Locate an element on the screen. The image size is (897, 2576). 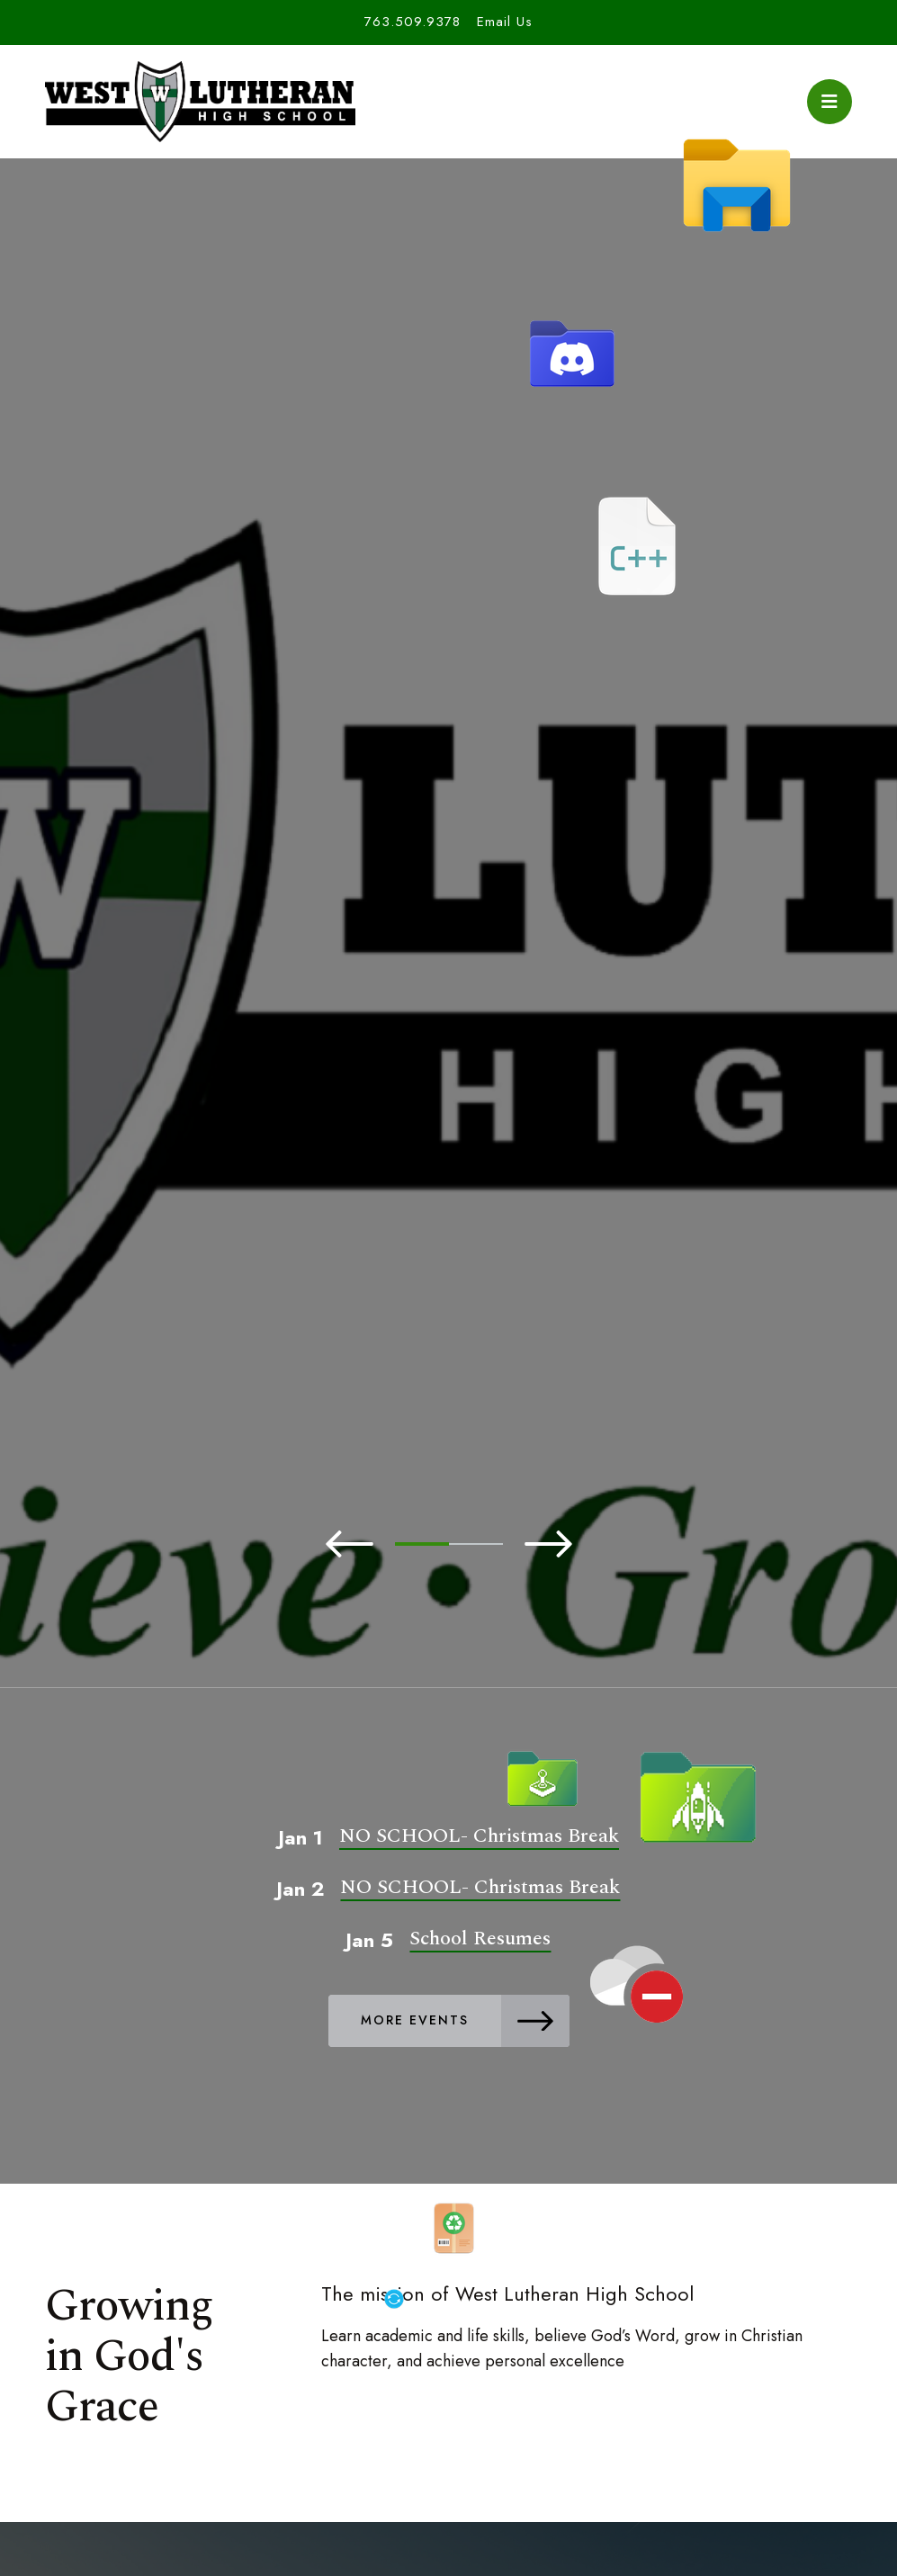
OneDrive sync error or upload failure is located at coordinates (636, 1976).